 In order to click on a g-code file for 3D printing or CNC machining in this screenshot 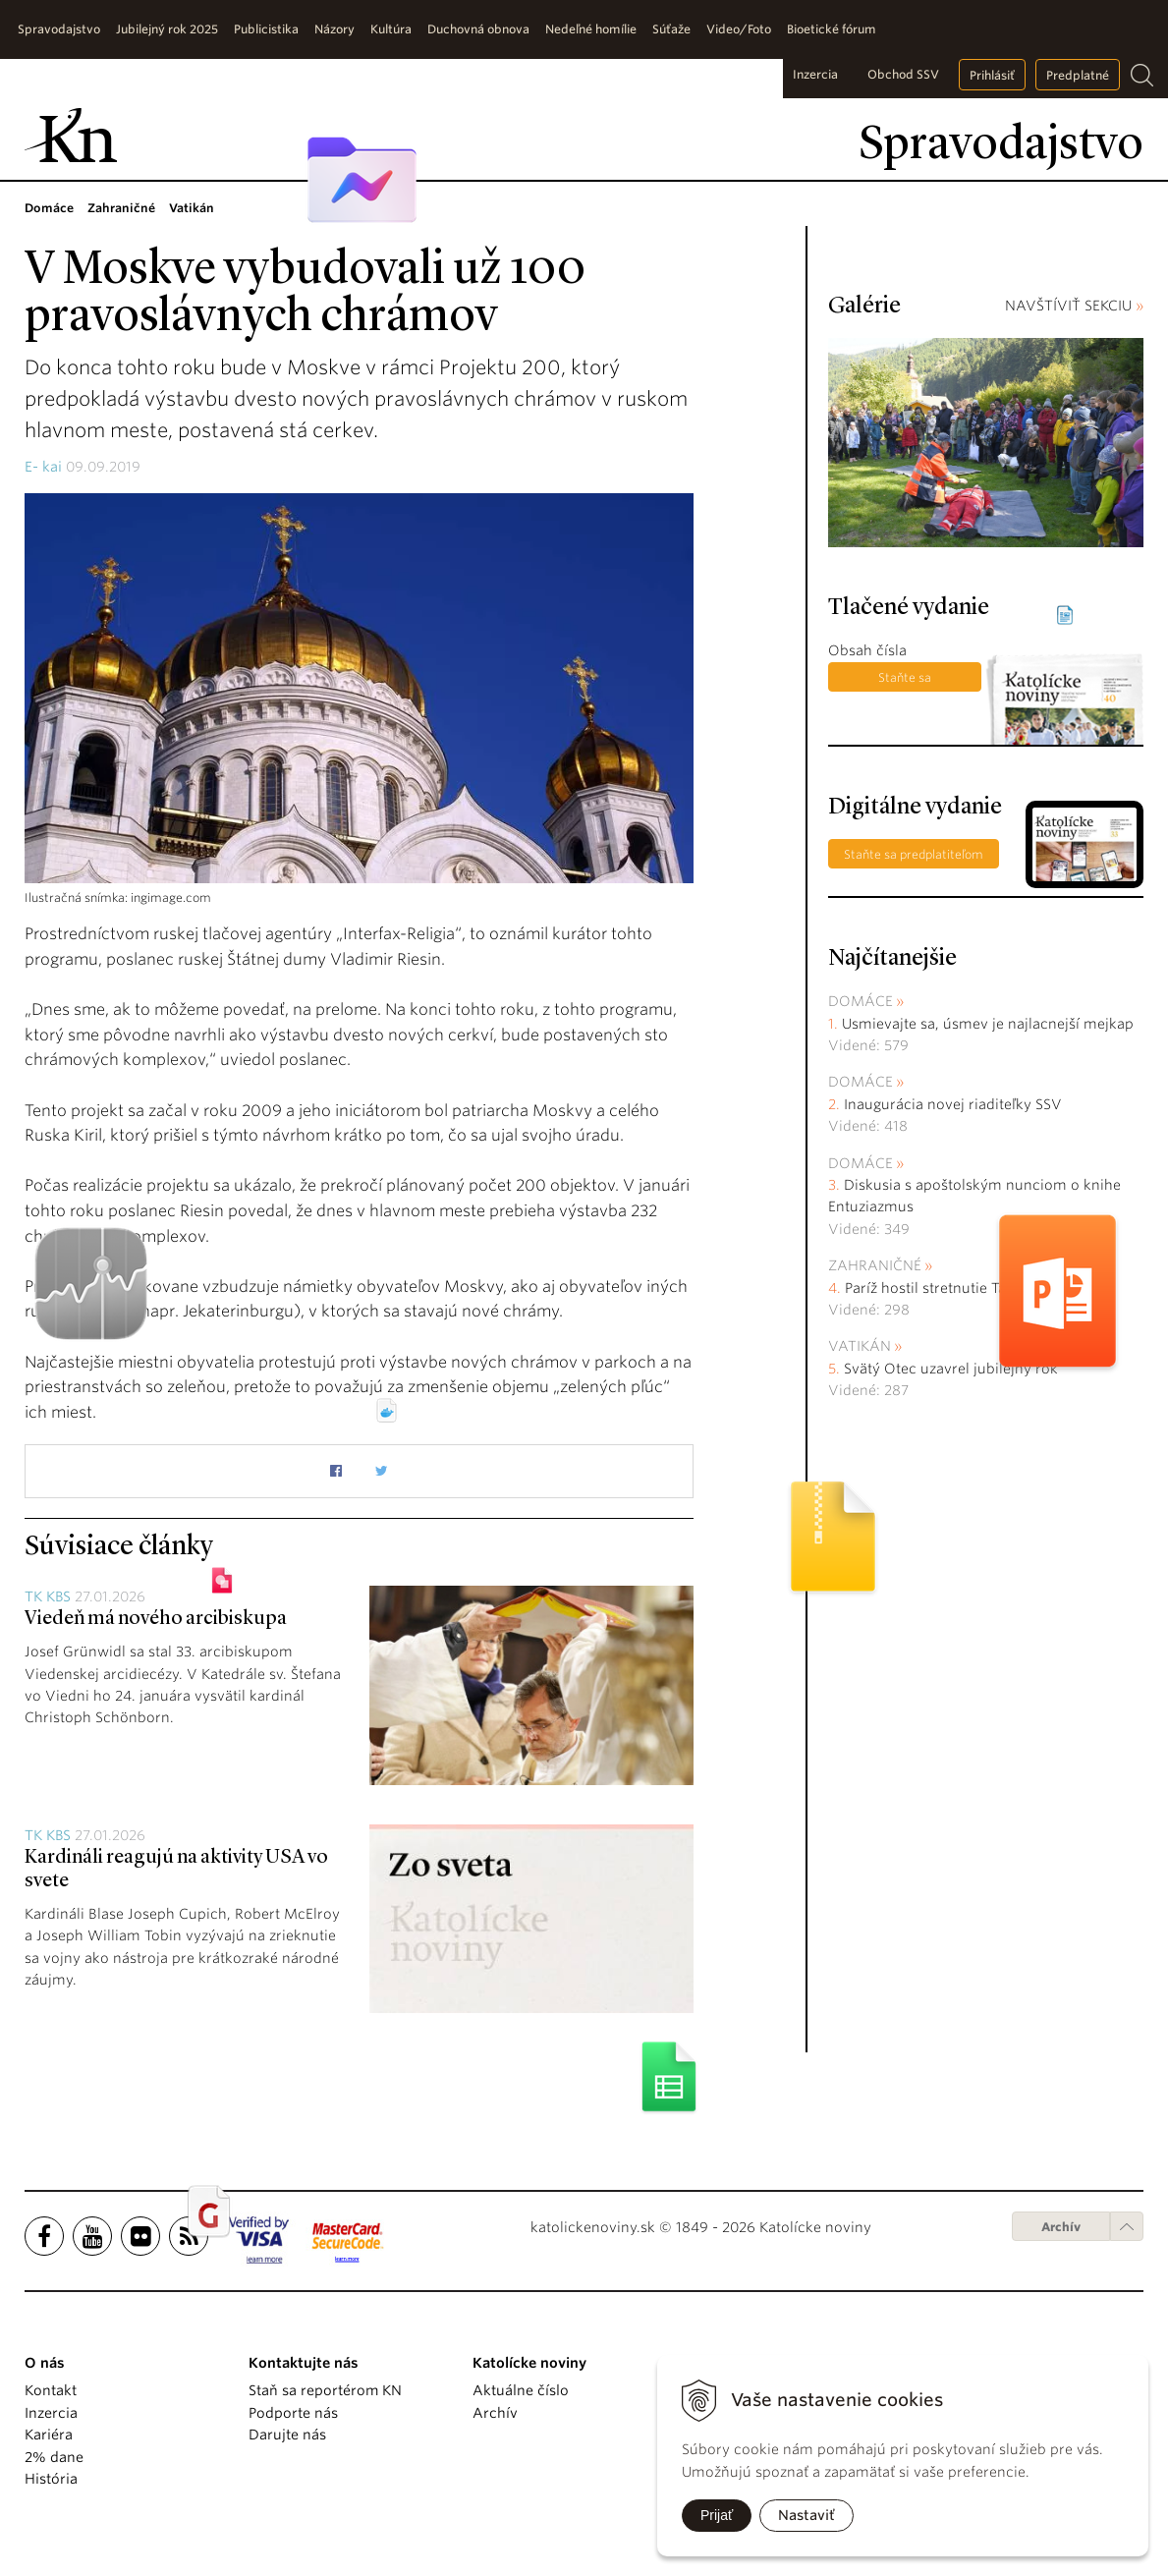, I will do `click(208, 2211)`.